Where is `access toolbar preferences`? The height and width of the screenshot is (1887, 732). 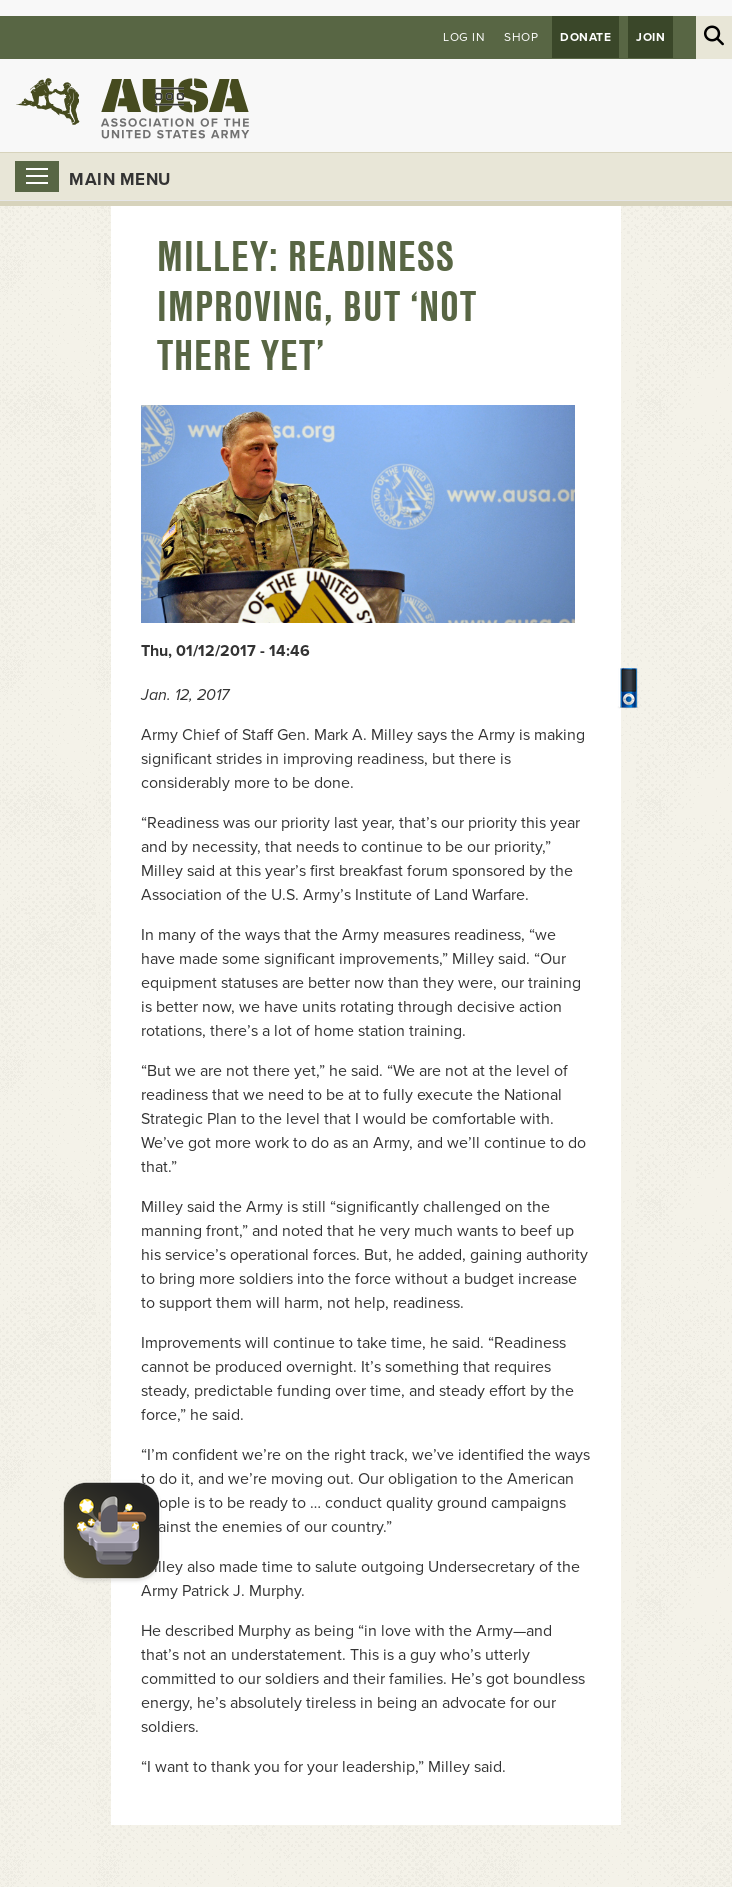
access toolbar preferences is located at coordinates (169, 96).